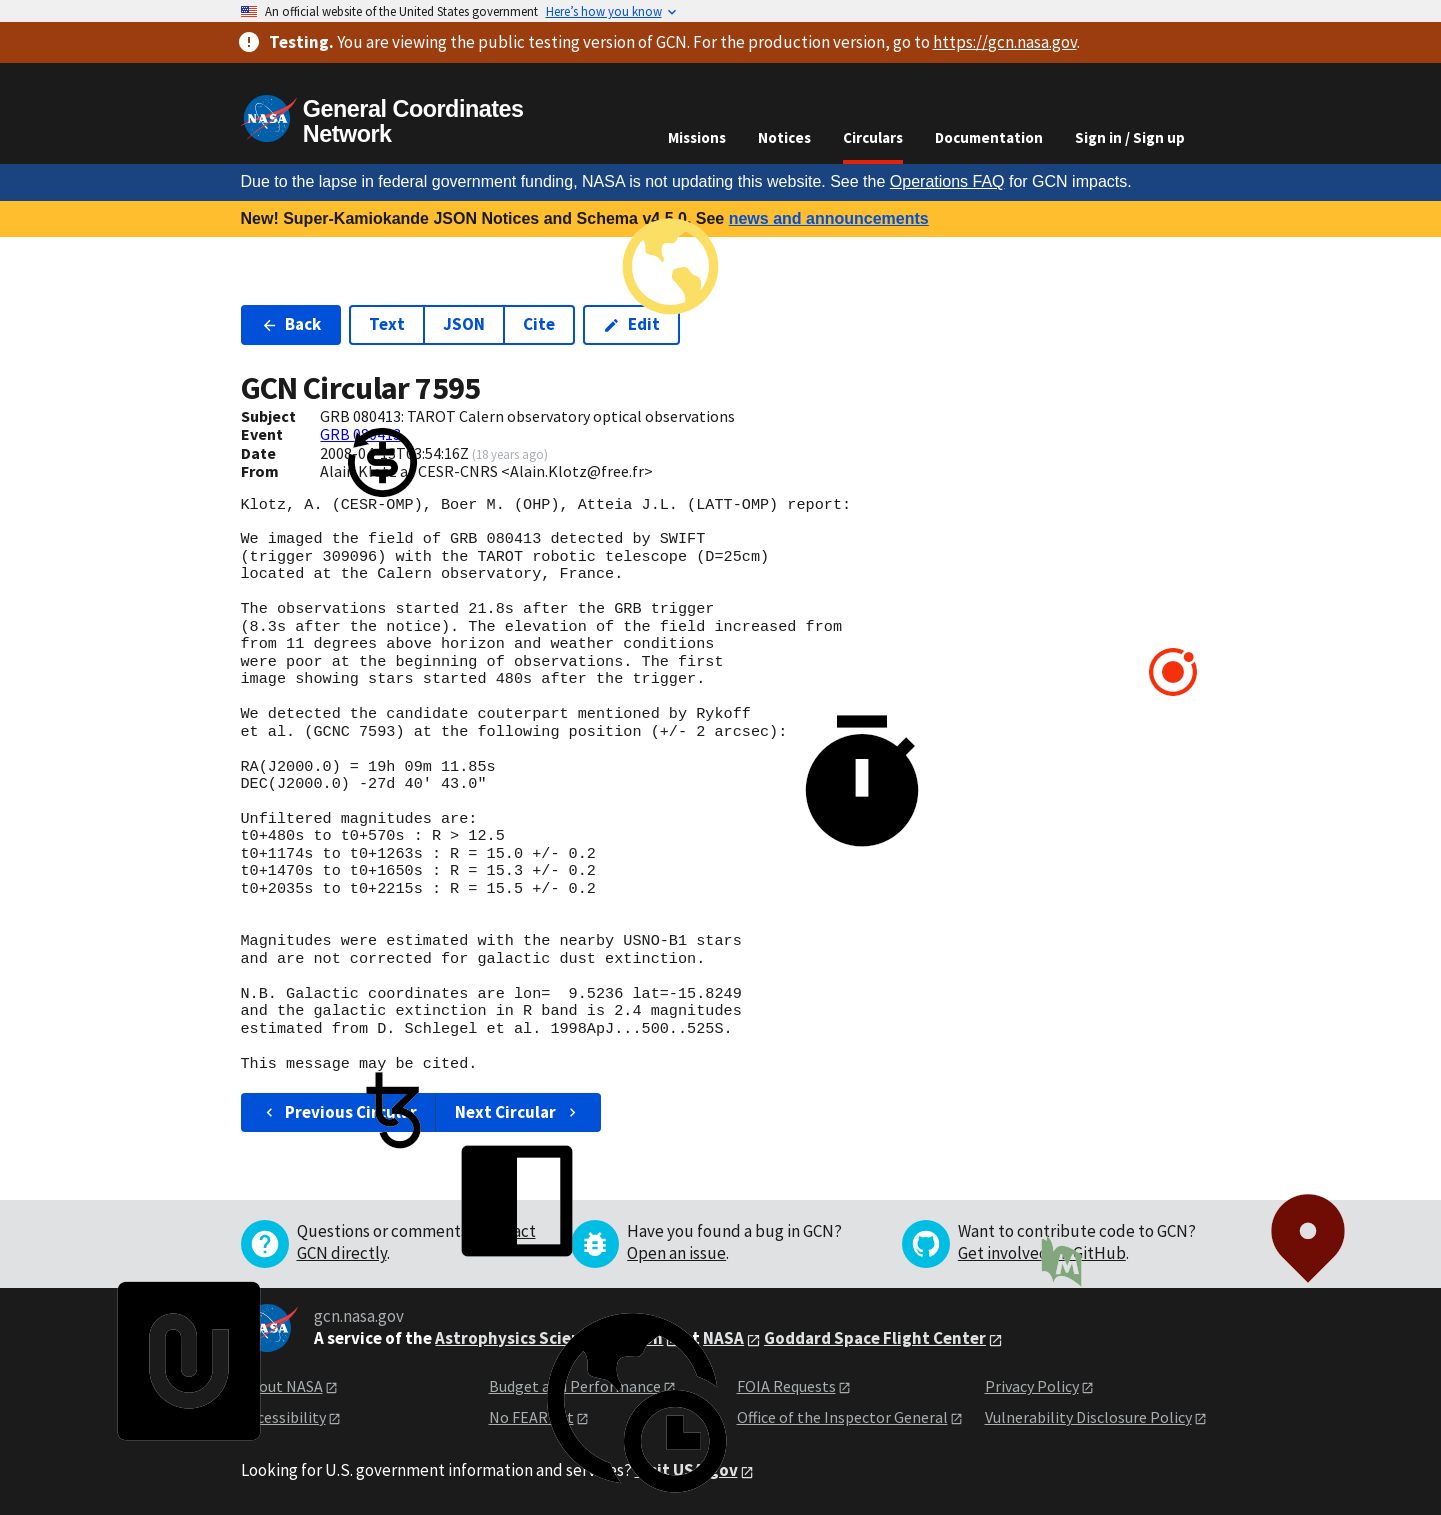  What do you see at coordinates (670, 266) in the screenshot?
I see `switch to global or worldwide view` at bounding box center [670, 266].